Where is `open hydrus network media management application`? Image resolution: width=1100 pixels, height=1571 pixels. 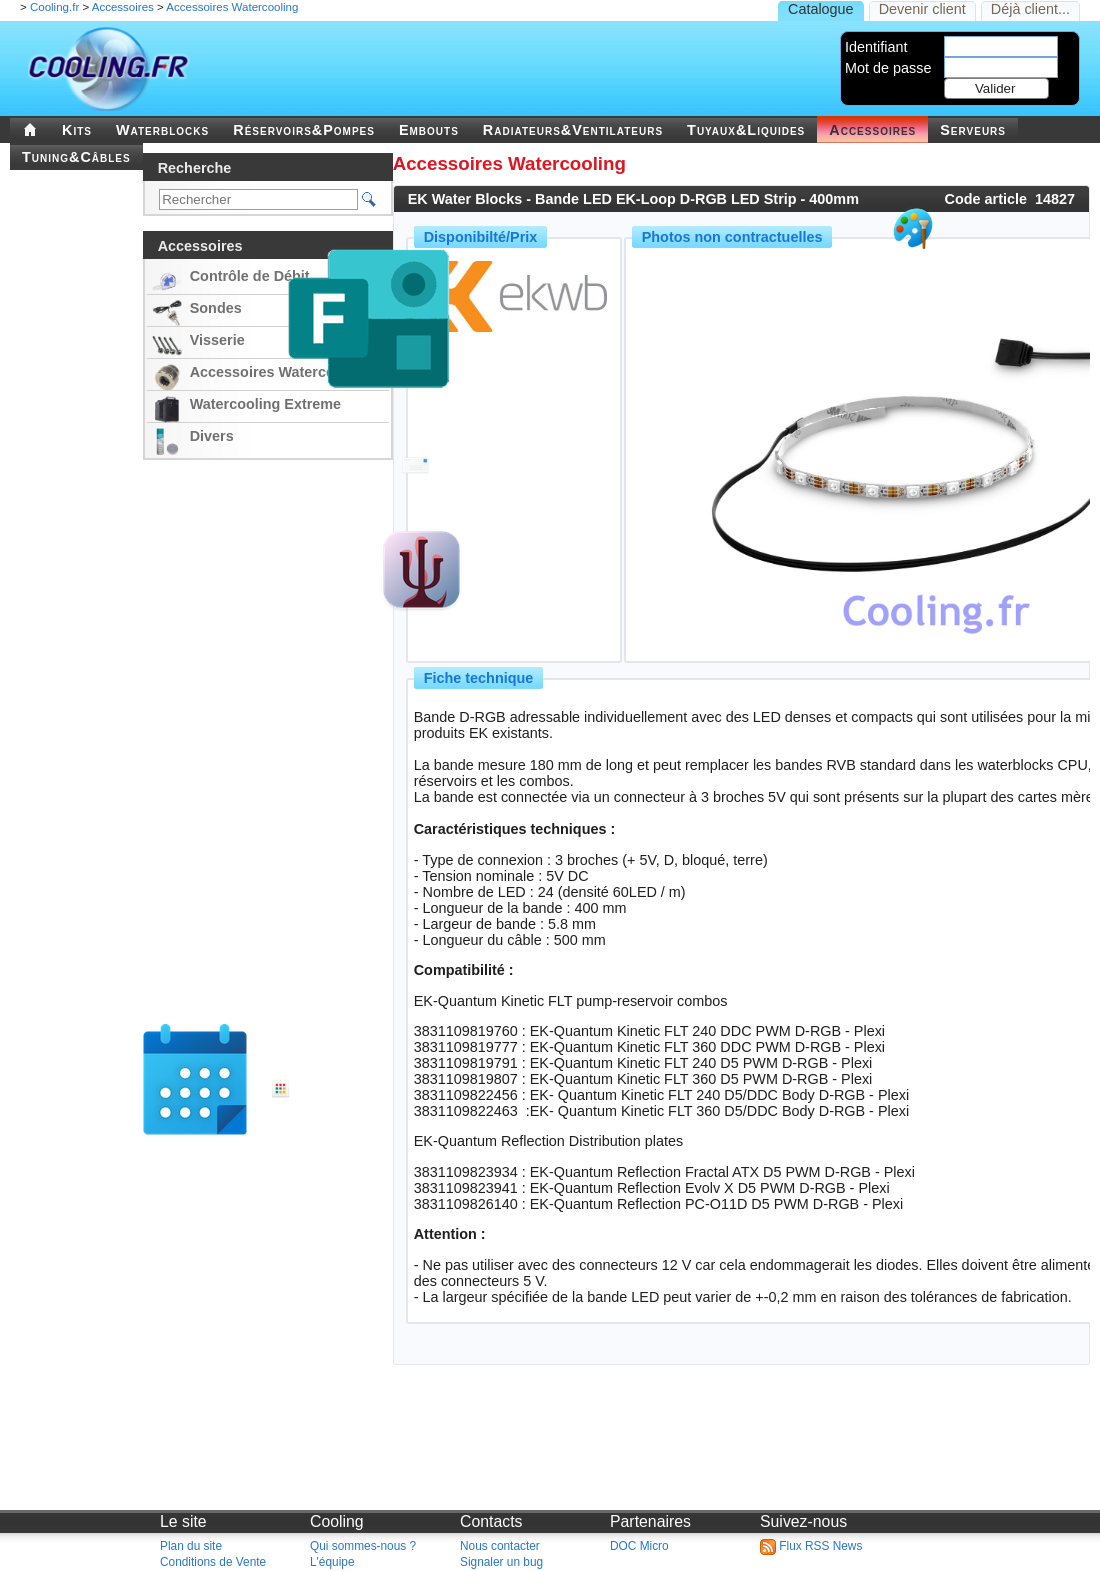
open hydrus network media management application is located at coordinates (421, 569).